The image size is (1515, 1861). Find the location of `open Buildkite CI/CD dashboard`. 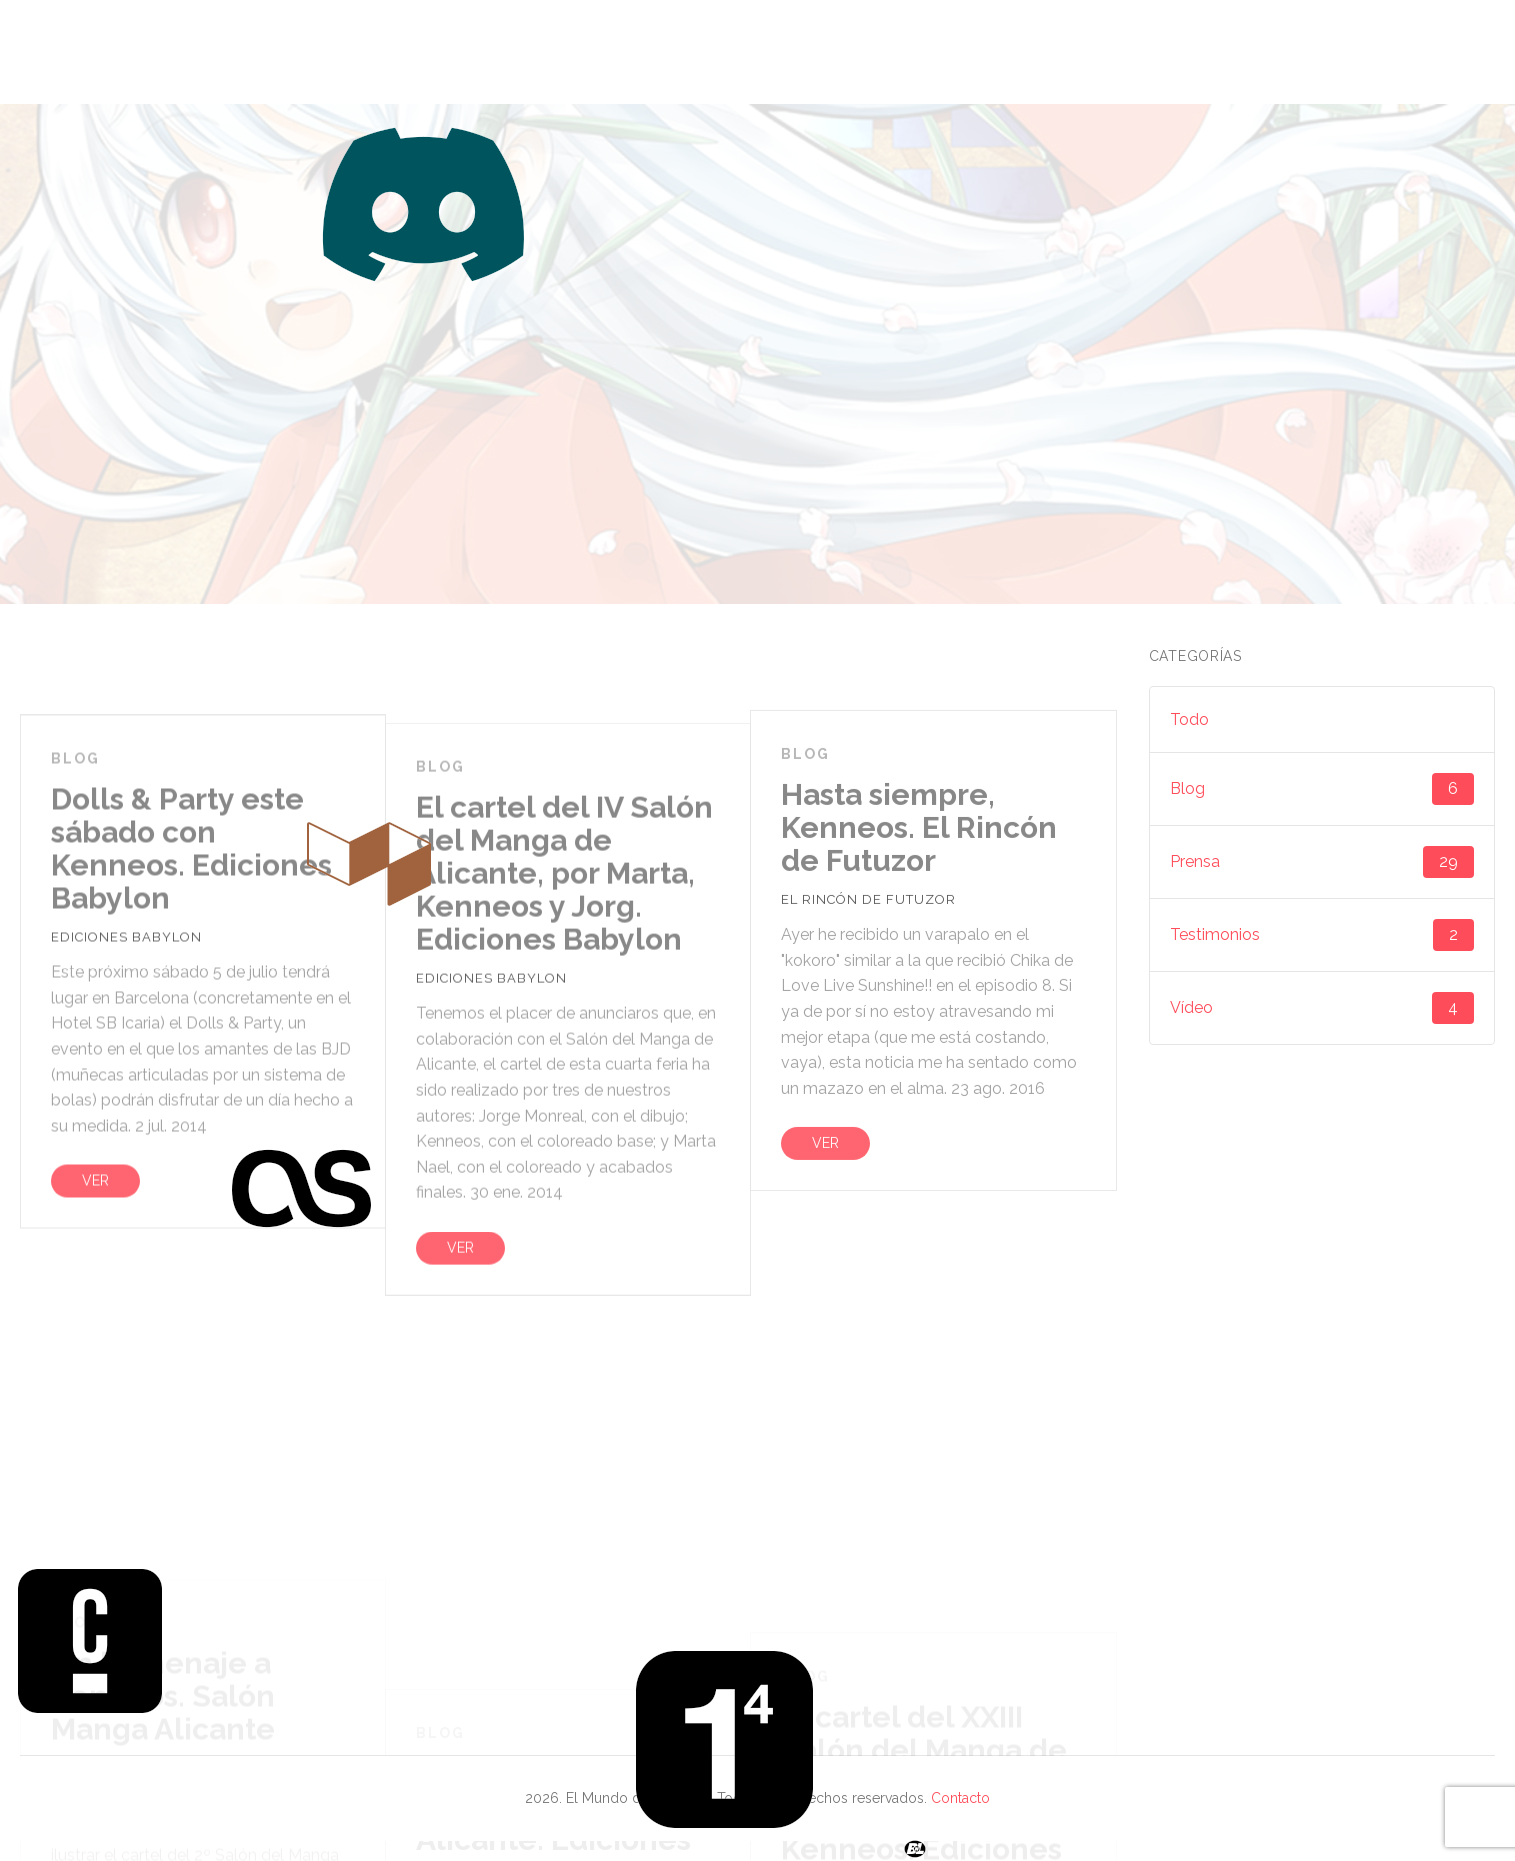

open Buildkite CI/CD dashboard is located at coordinates (369, 864).